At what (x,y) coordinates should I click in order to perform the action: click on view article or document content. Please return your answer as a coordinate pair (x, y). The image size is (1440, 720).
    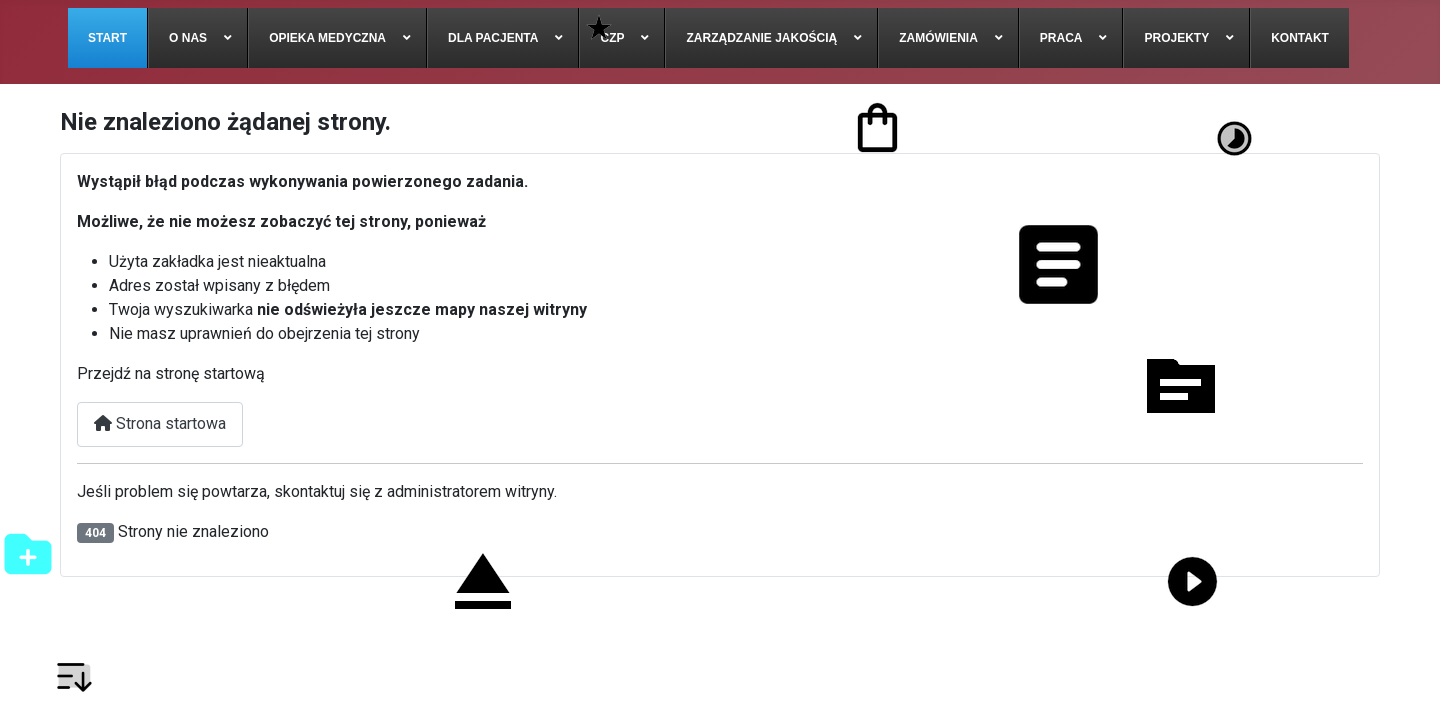
    Looking at the image, I should click on (1058, 264).